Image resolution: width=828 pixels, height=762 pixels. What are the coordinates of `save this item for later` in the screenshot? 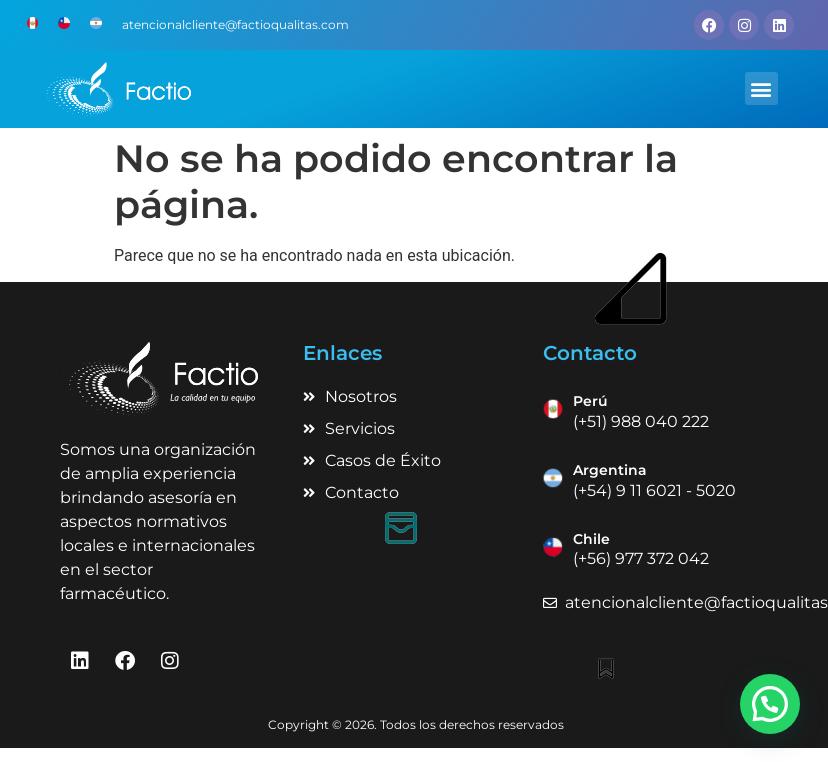 It's located at (606, 668).